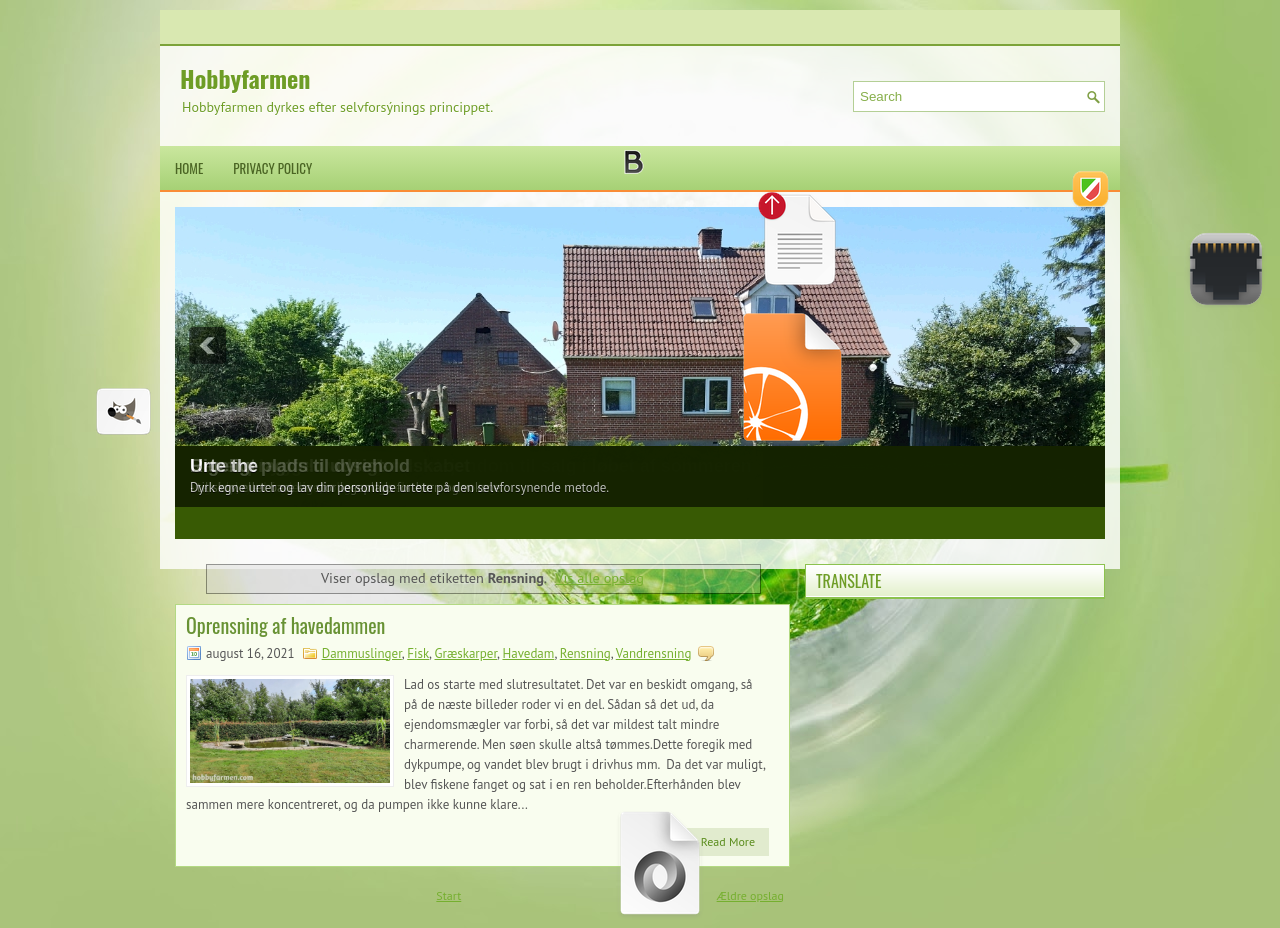 The width and height of the screenshot is (1280, 928). Describe the element at coordinates (660, 865) in the screenshot. I see `a JSON file type indicator` at that location.